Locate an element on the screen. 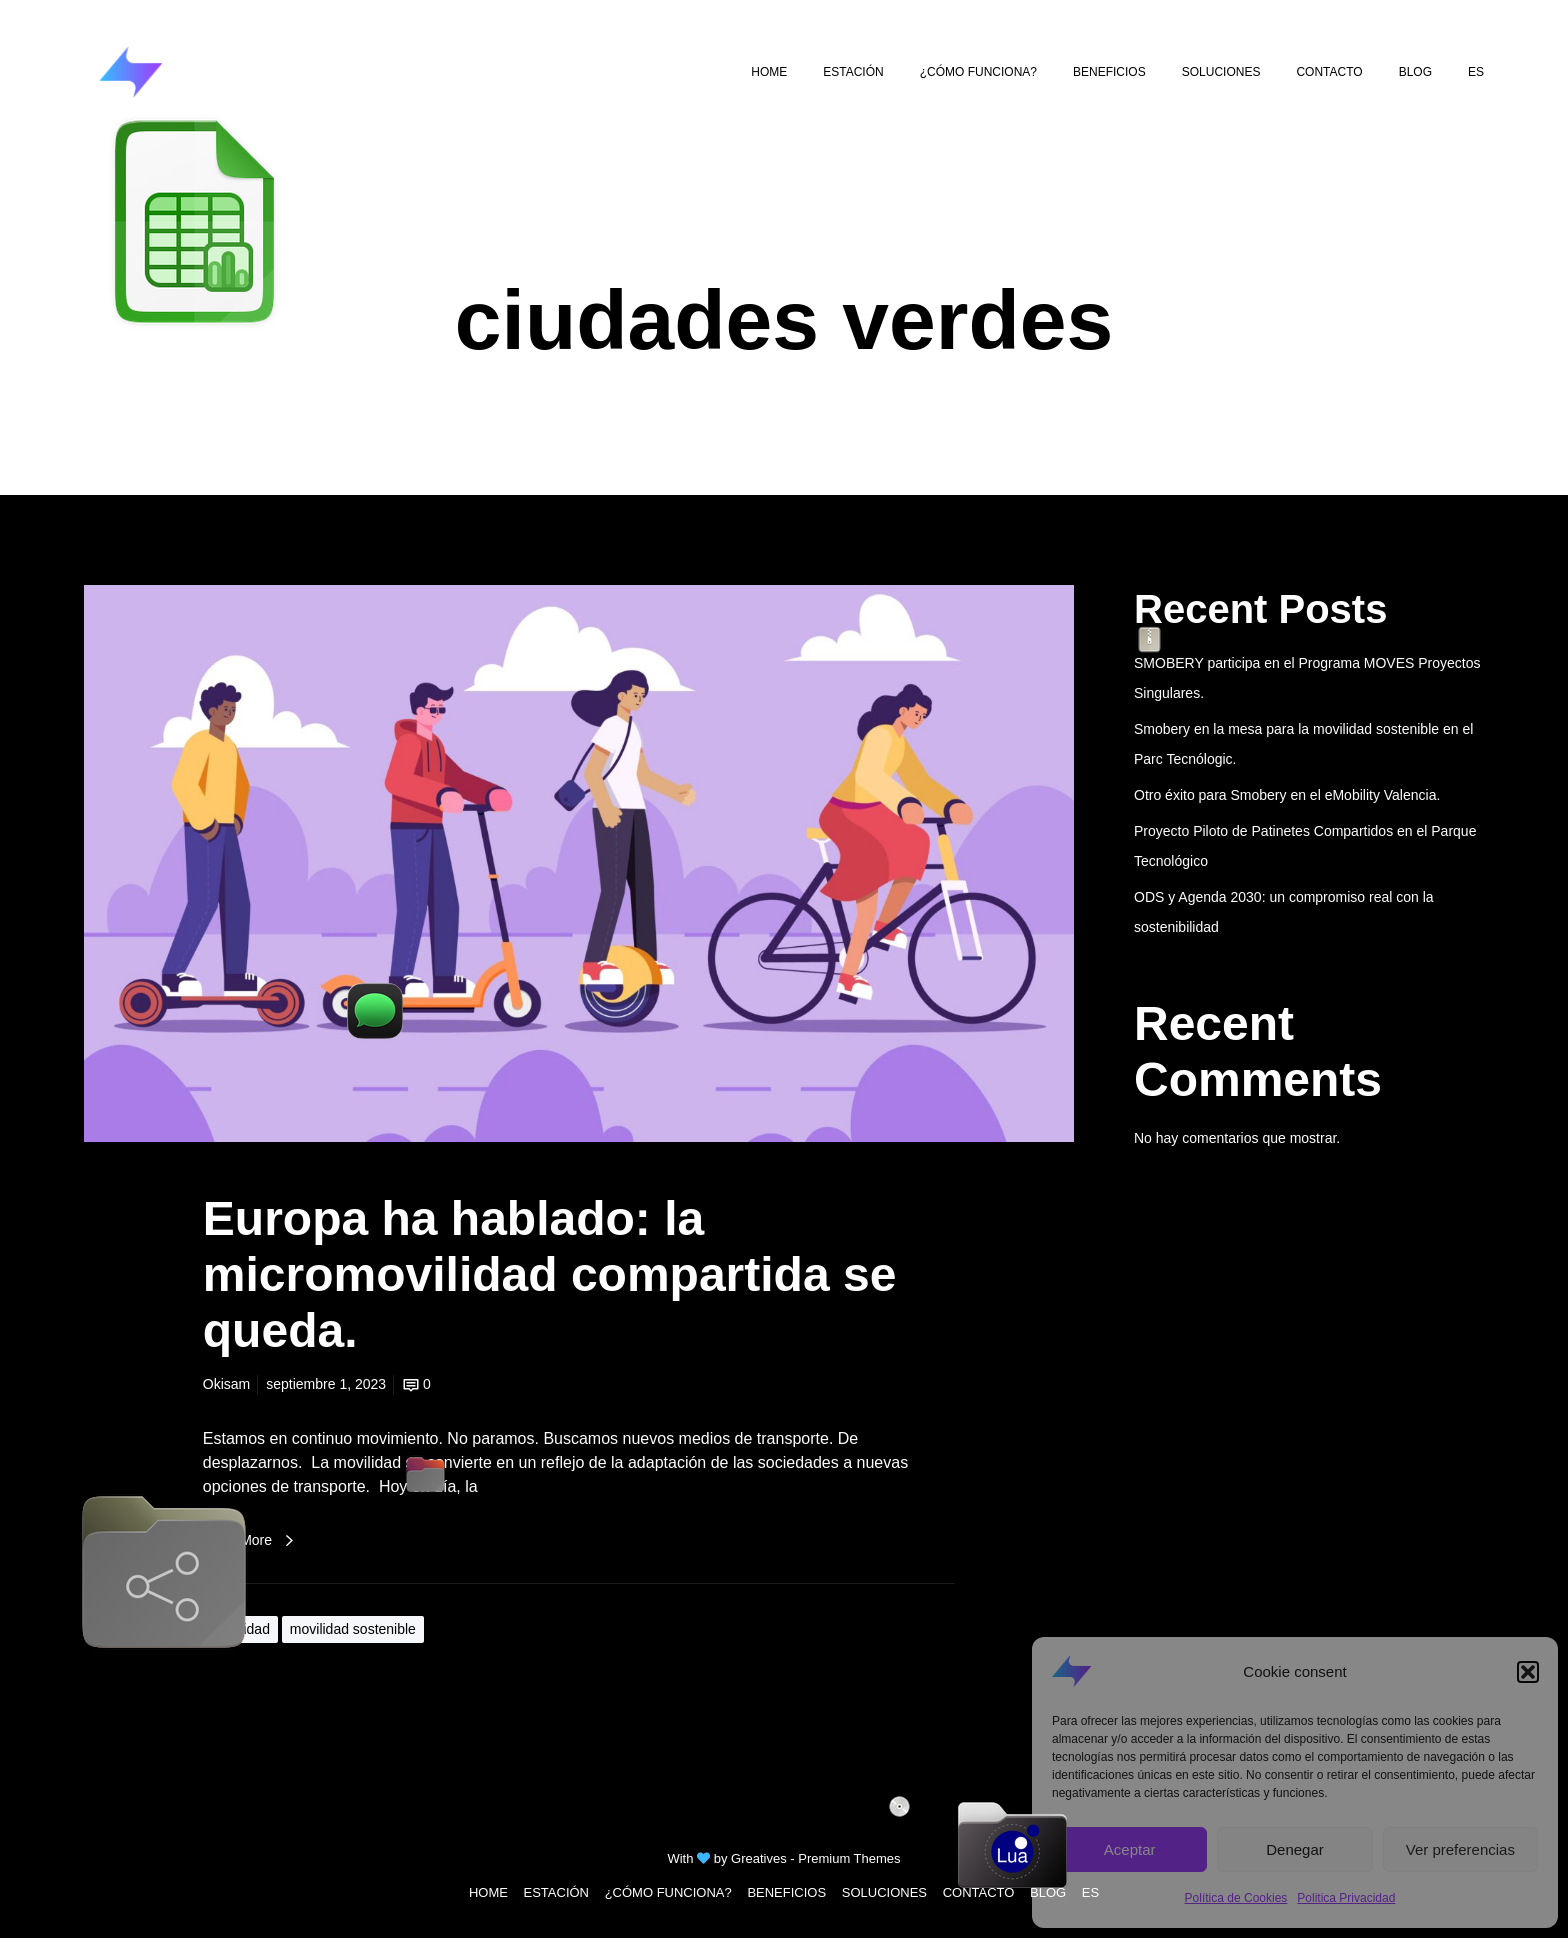  folder containing lua scripts or projects is located at coordinates (1012, 1848).